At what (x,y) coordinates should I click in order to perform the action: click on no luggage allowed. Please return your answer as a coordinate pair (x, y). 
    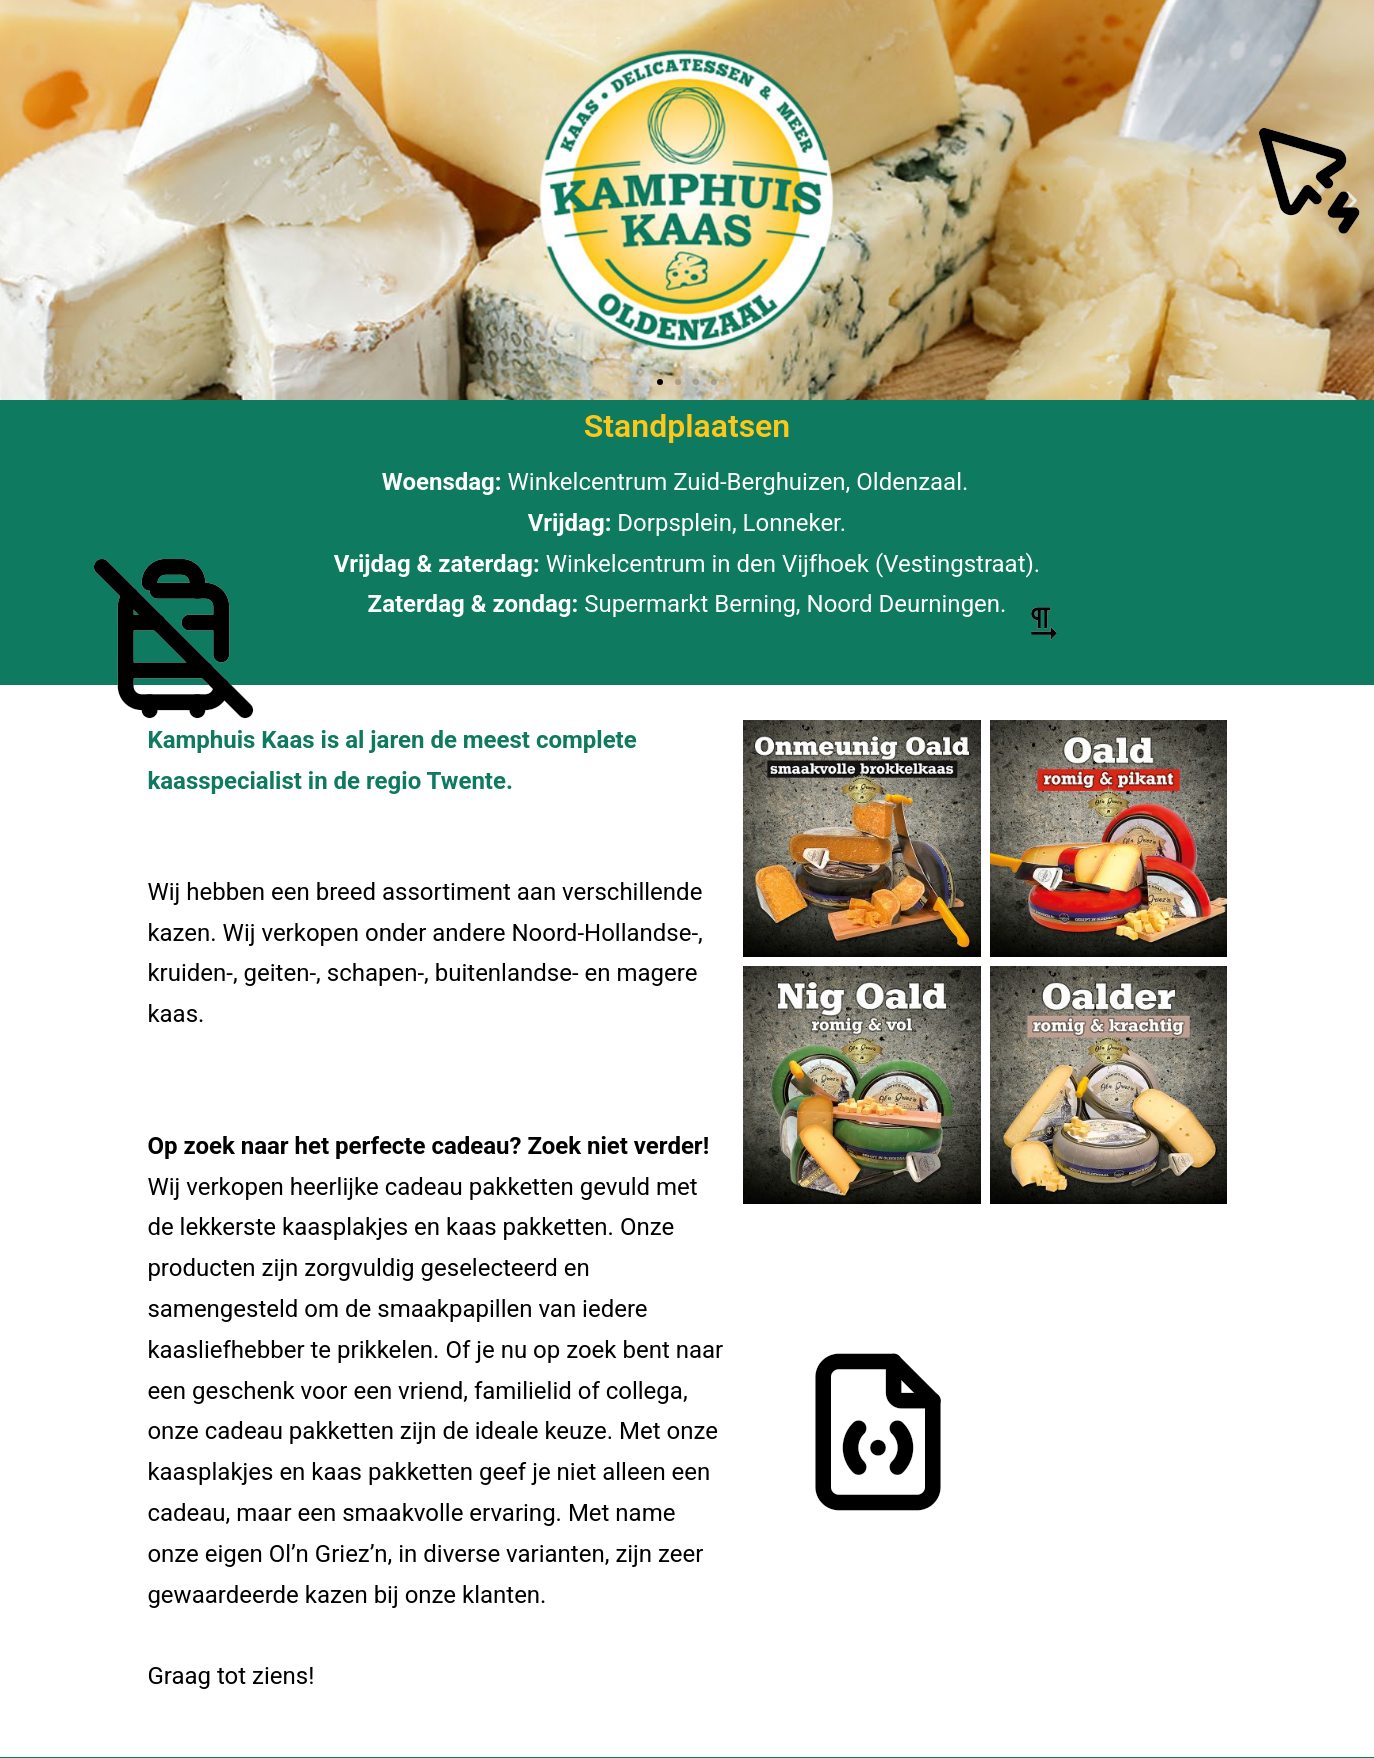
    Looking at the image, I should click on (173, 638).